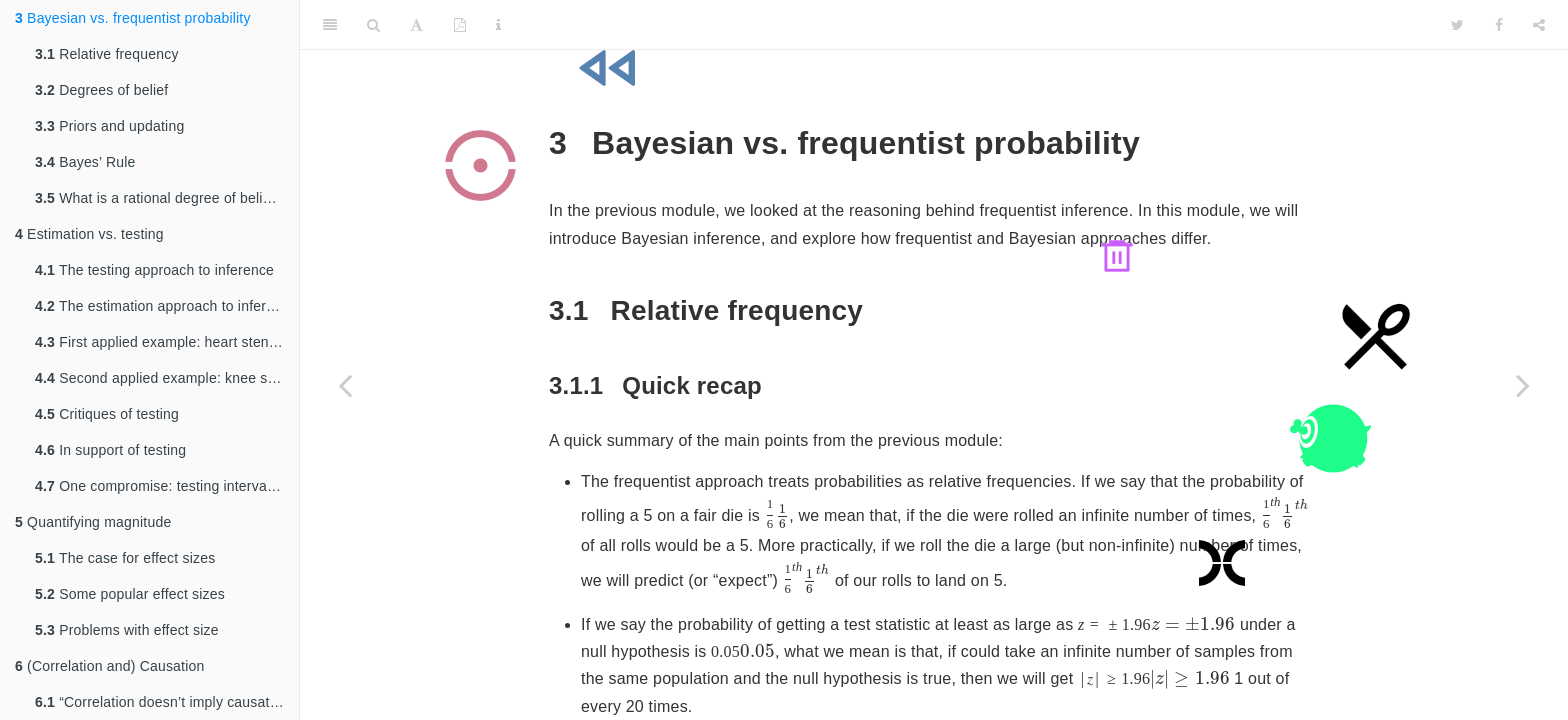 The width and height of the screenshot is (1568, 720). What do you see at coordinates (480, 165) in the screenshot?
I see `gradienter app logo` at bounding box center [480, 165].